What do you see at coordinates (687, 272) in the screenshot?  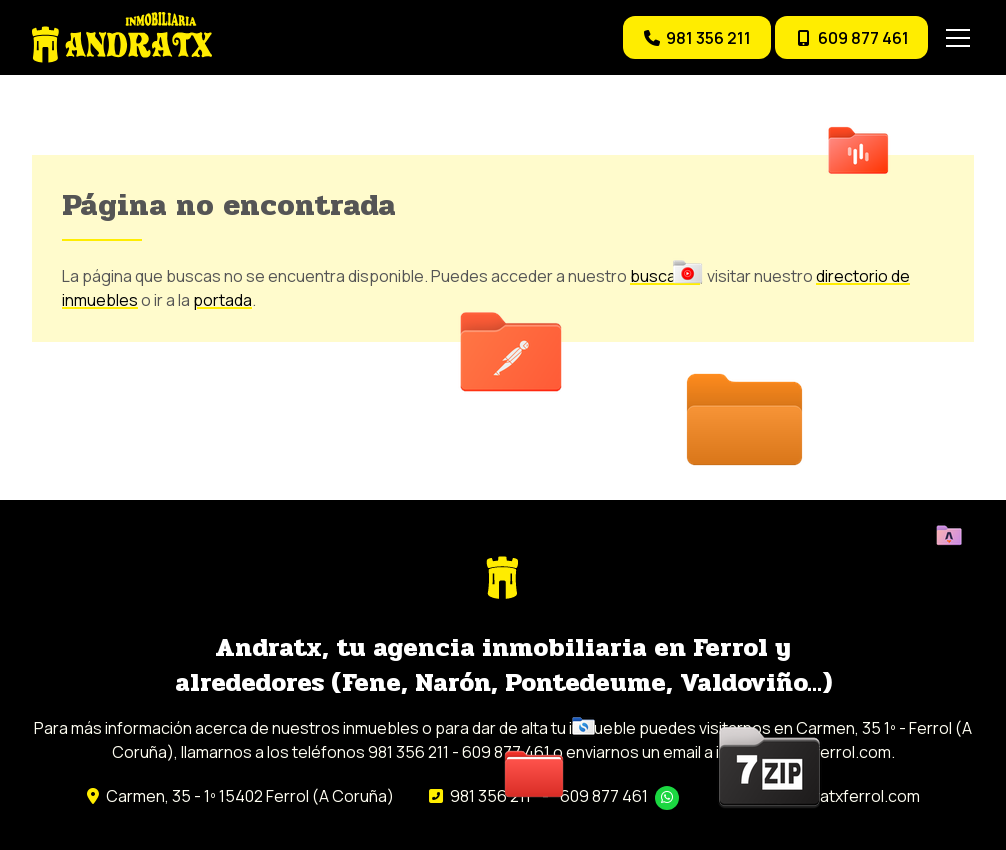 I see `open youtube music downloads folder` at bounding box center [687, 272].